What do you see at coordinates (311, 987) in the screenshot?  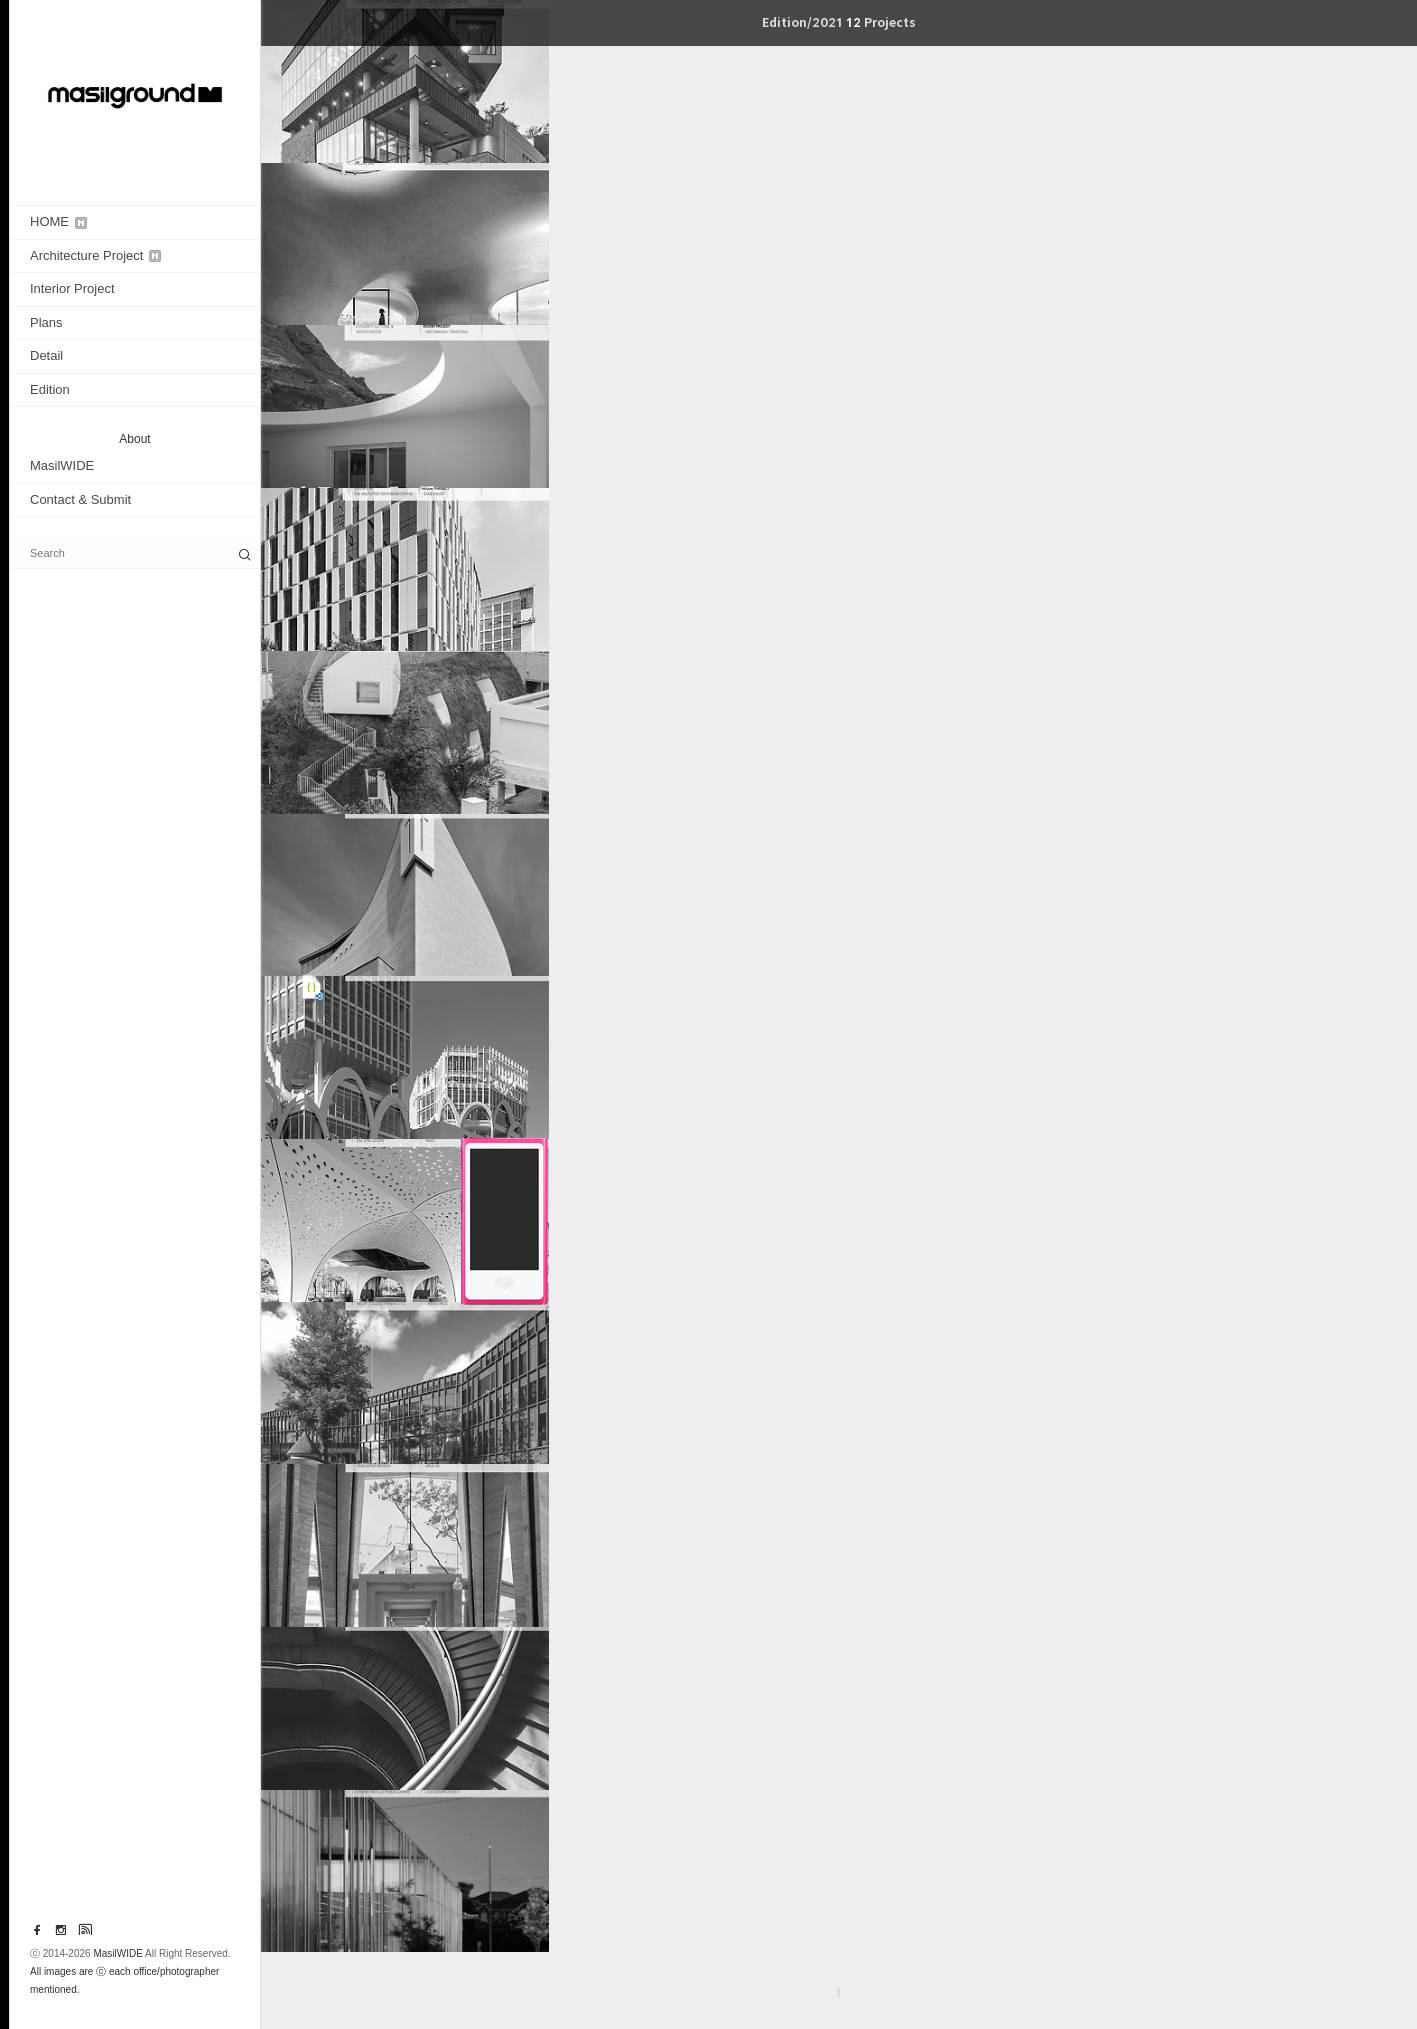 I see `open or edit a JSON file in Visual Studio Code` at bounding box center [311, 987].